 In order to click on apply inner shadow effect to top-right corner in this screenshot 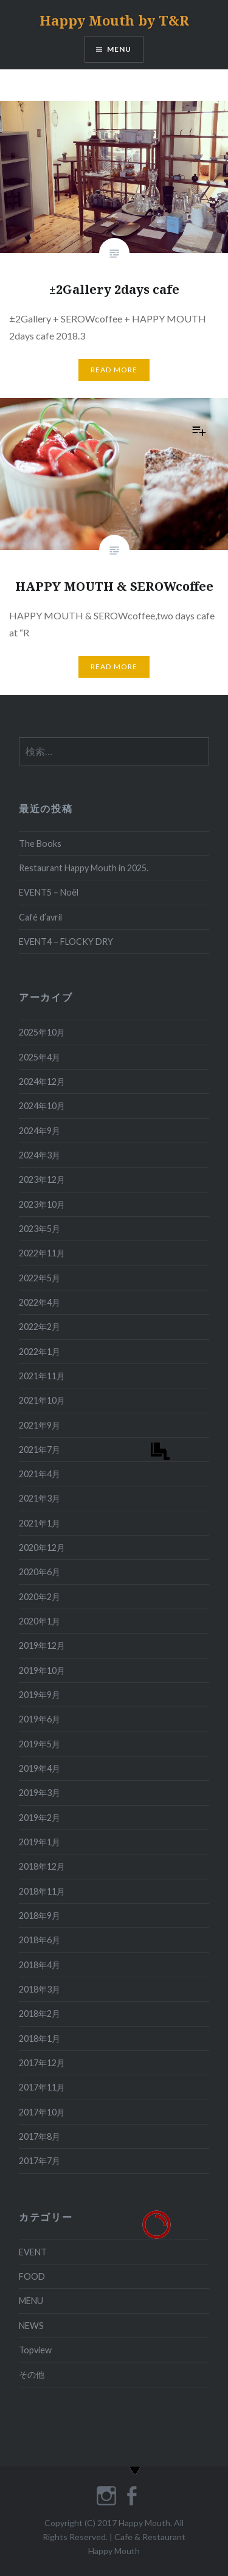, I will do `click(156, 2224)`.